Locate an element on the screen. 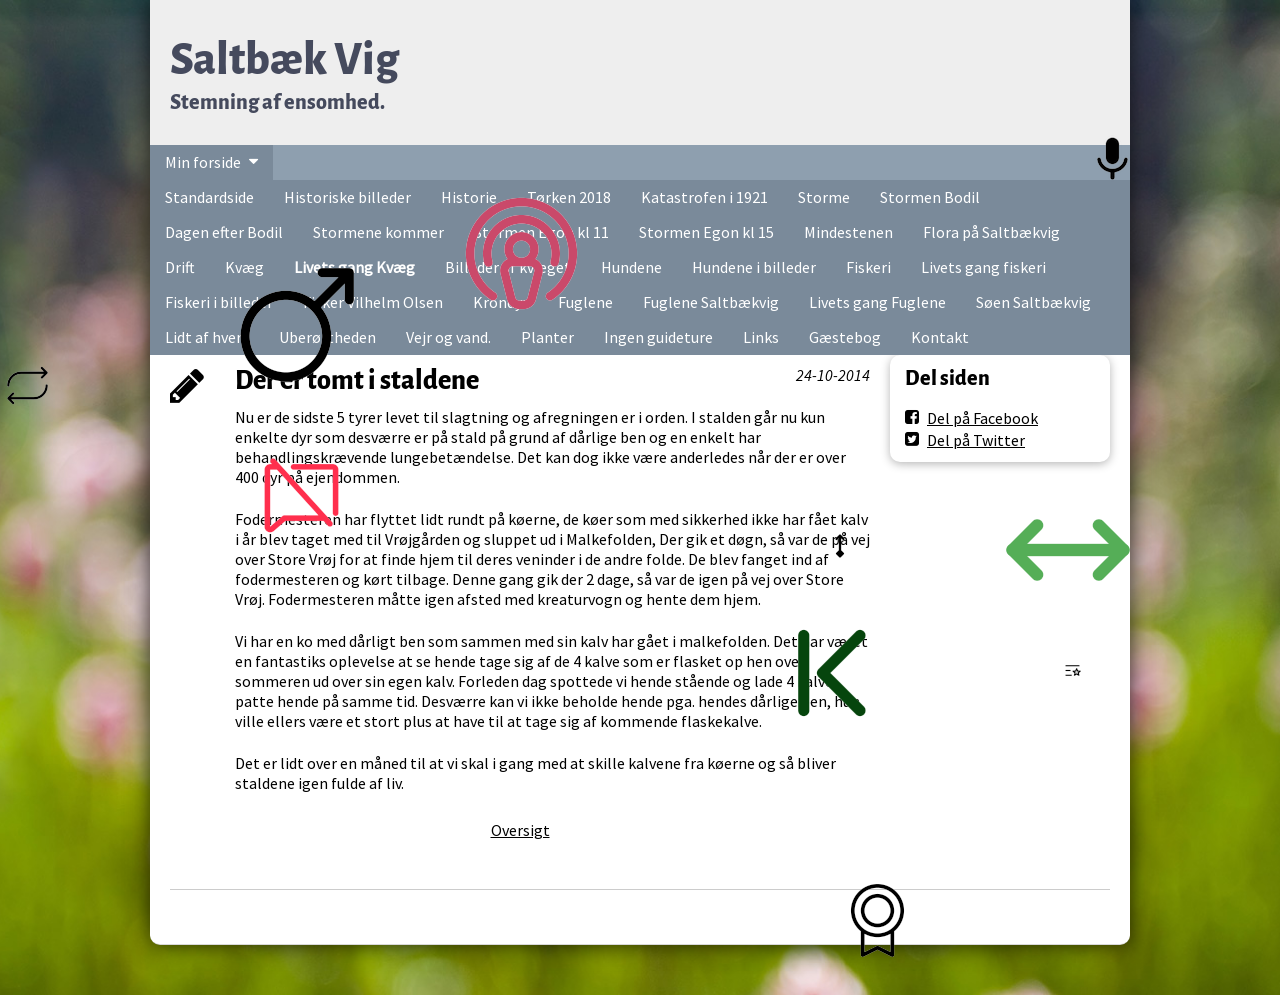  move item to top priority is located at coordinates (840, 546).